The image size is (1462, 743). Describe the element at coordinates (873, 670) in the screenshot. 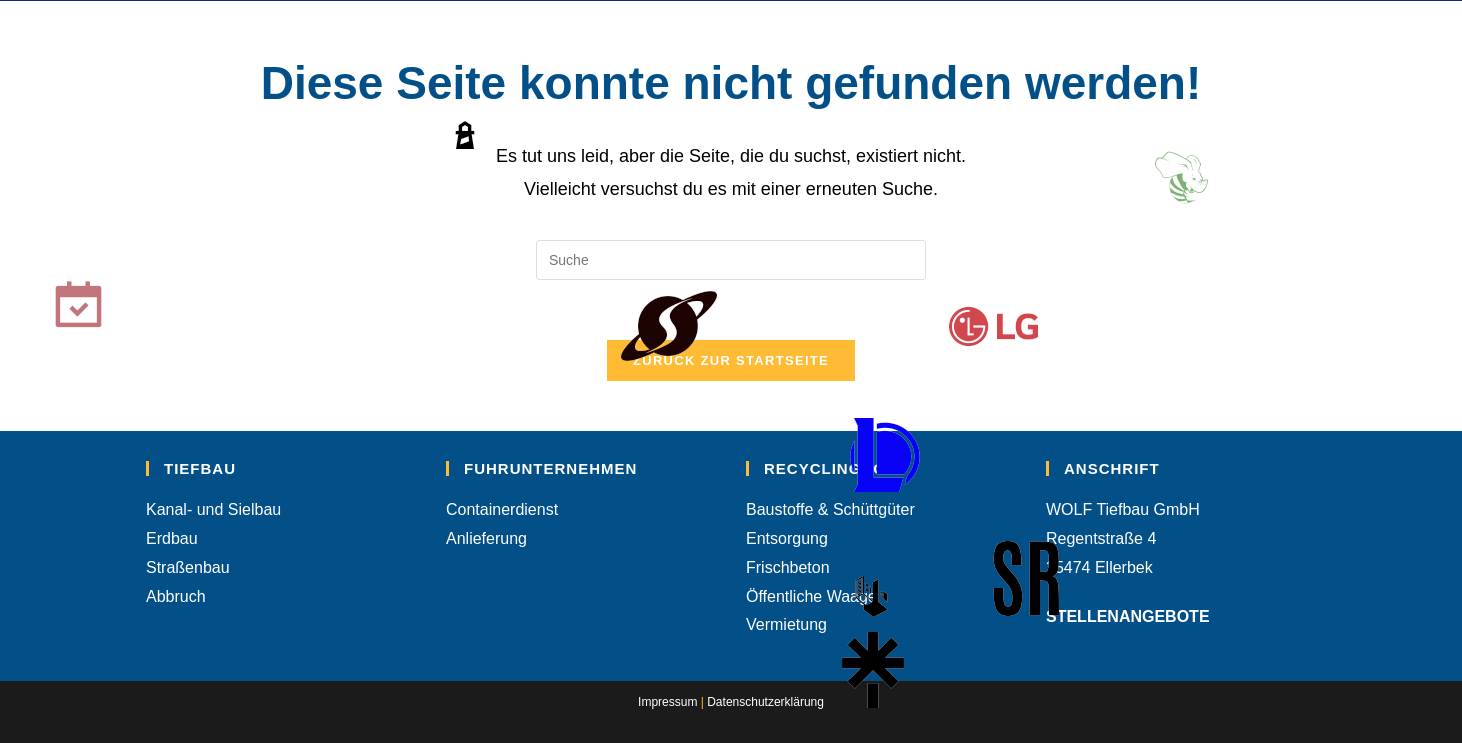

I see `visit linktree profile` at that location.